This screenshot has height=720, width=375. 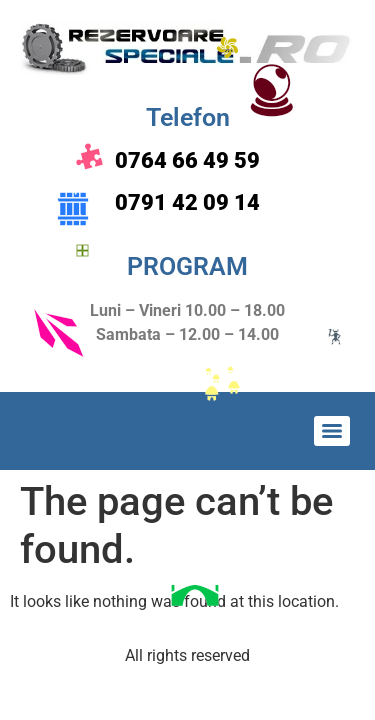 I want to click on decorative floral element or embellishment, so click(x=227, y=47).